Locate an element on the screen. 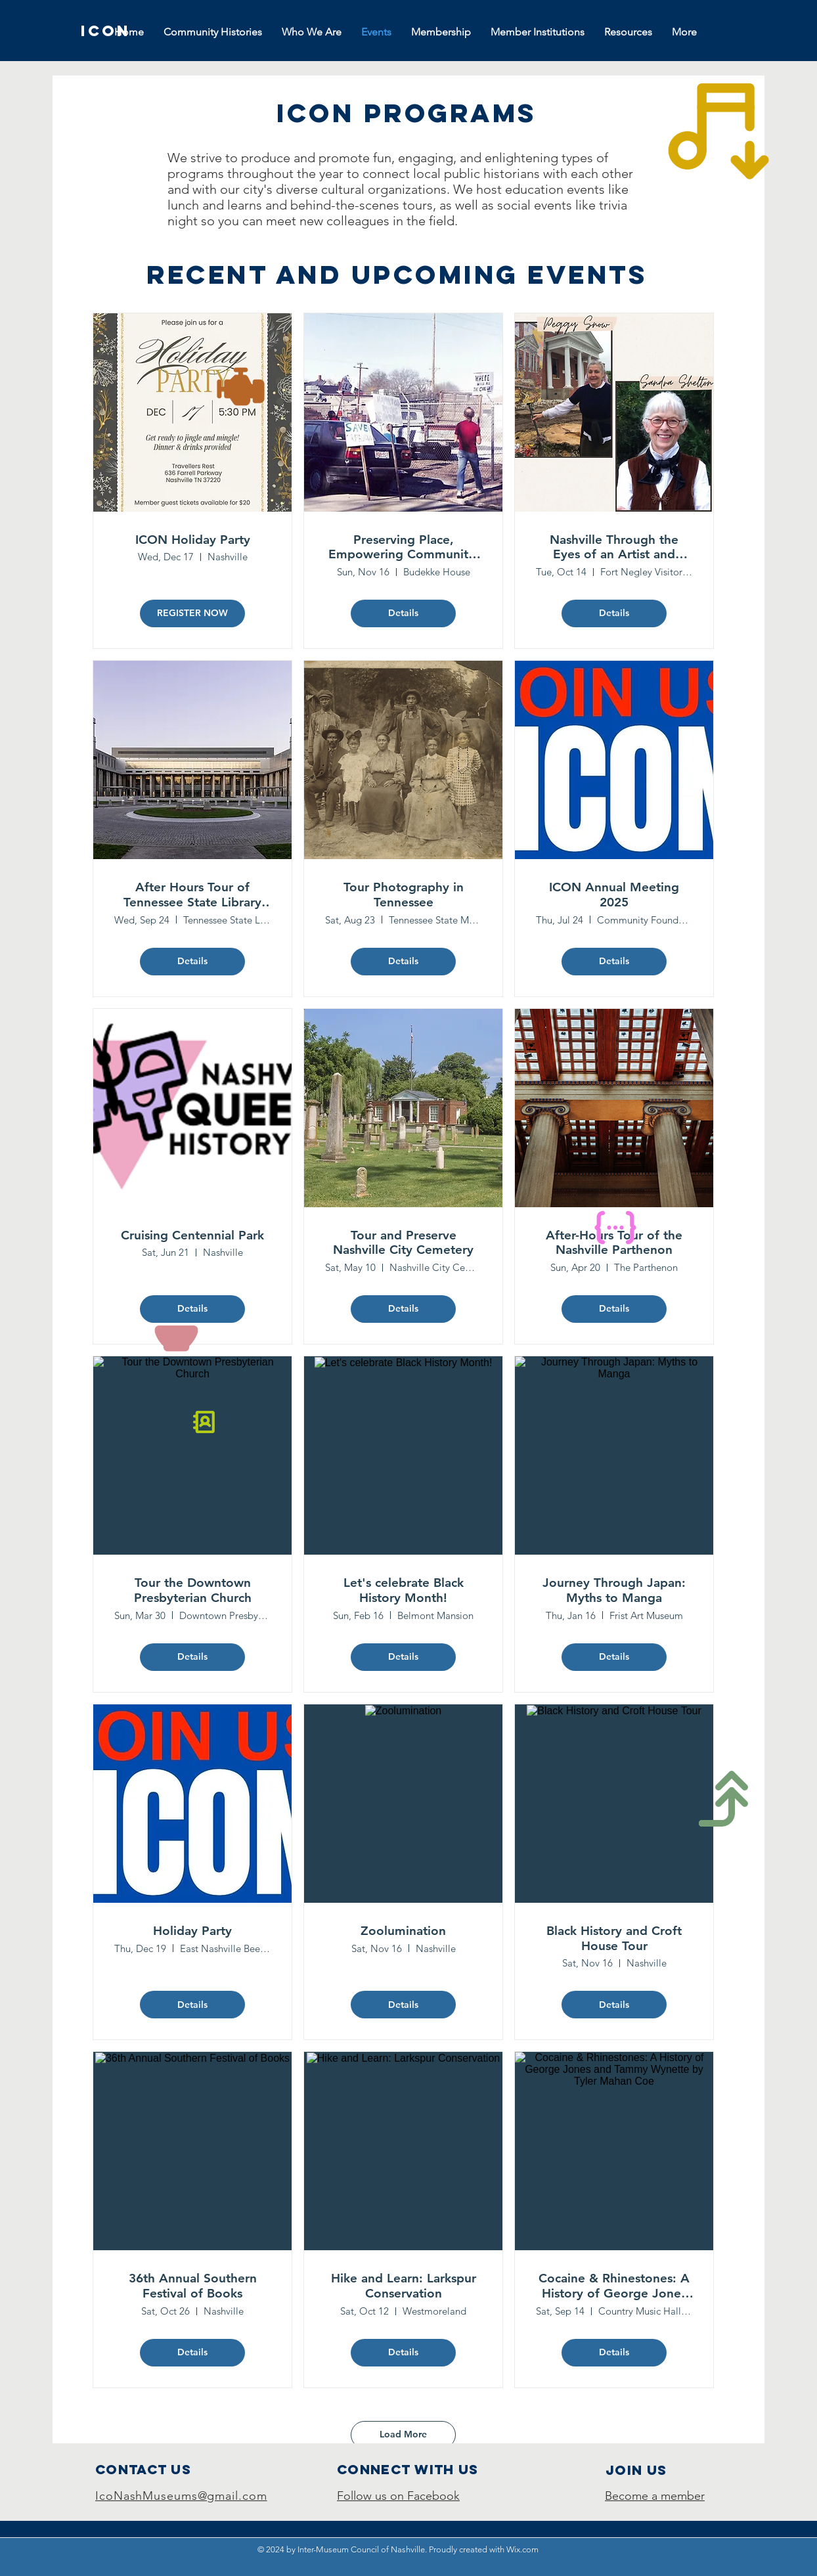 This screenshot has width=817, height=2576. download music or audio file is located at coordinates (716, 126).